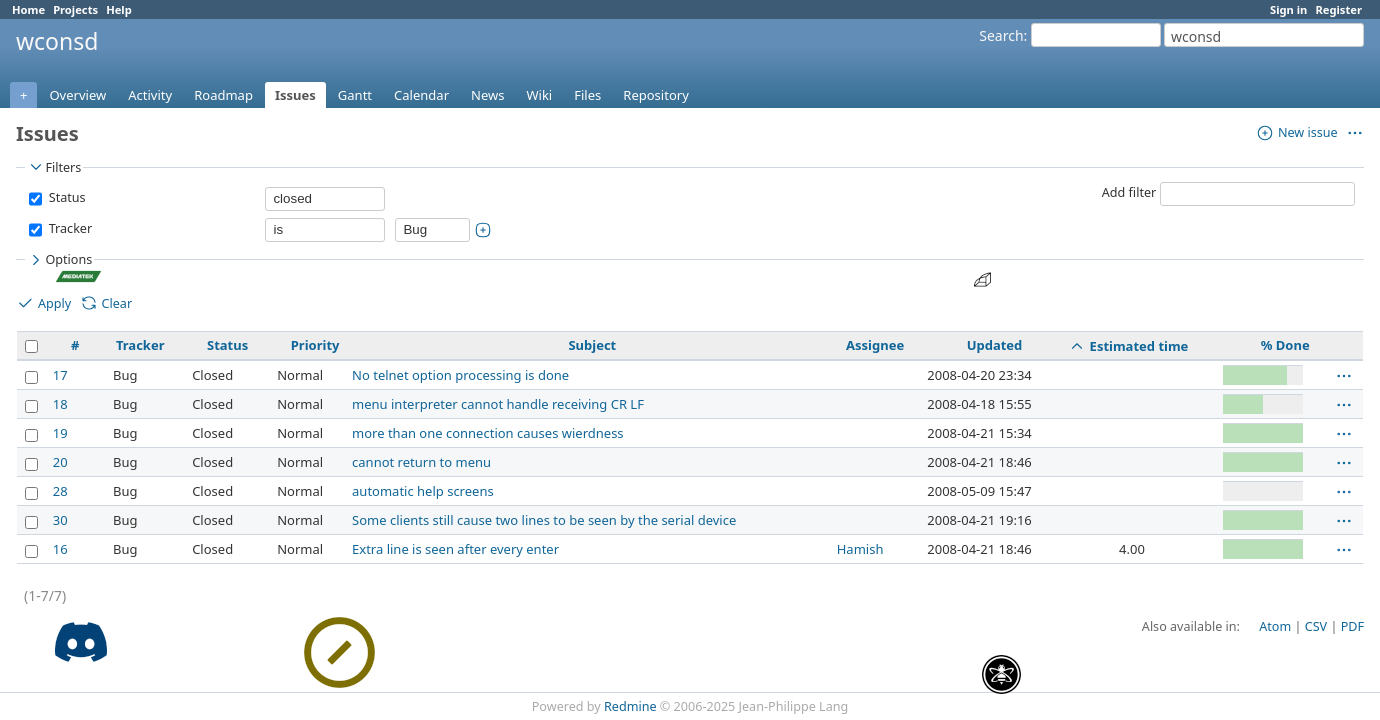 This screenshot has width=1380, height=720. I want to click on MediaTek company logo, so click(78, 276).